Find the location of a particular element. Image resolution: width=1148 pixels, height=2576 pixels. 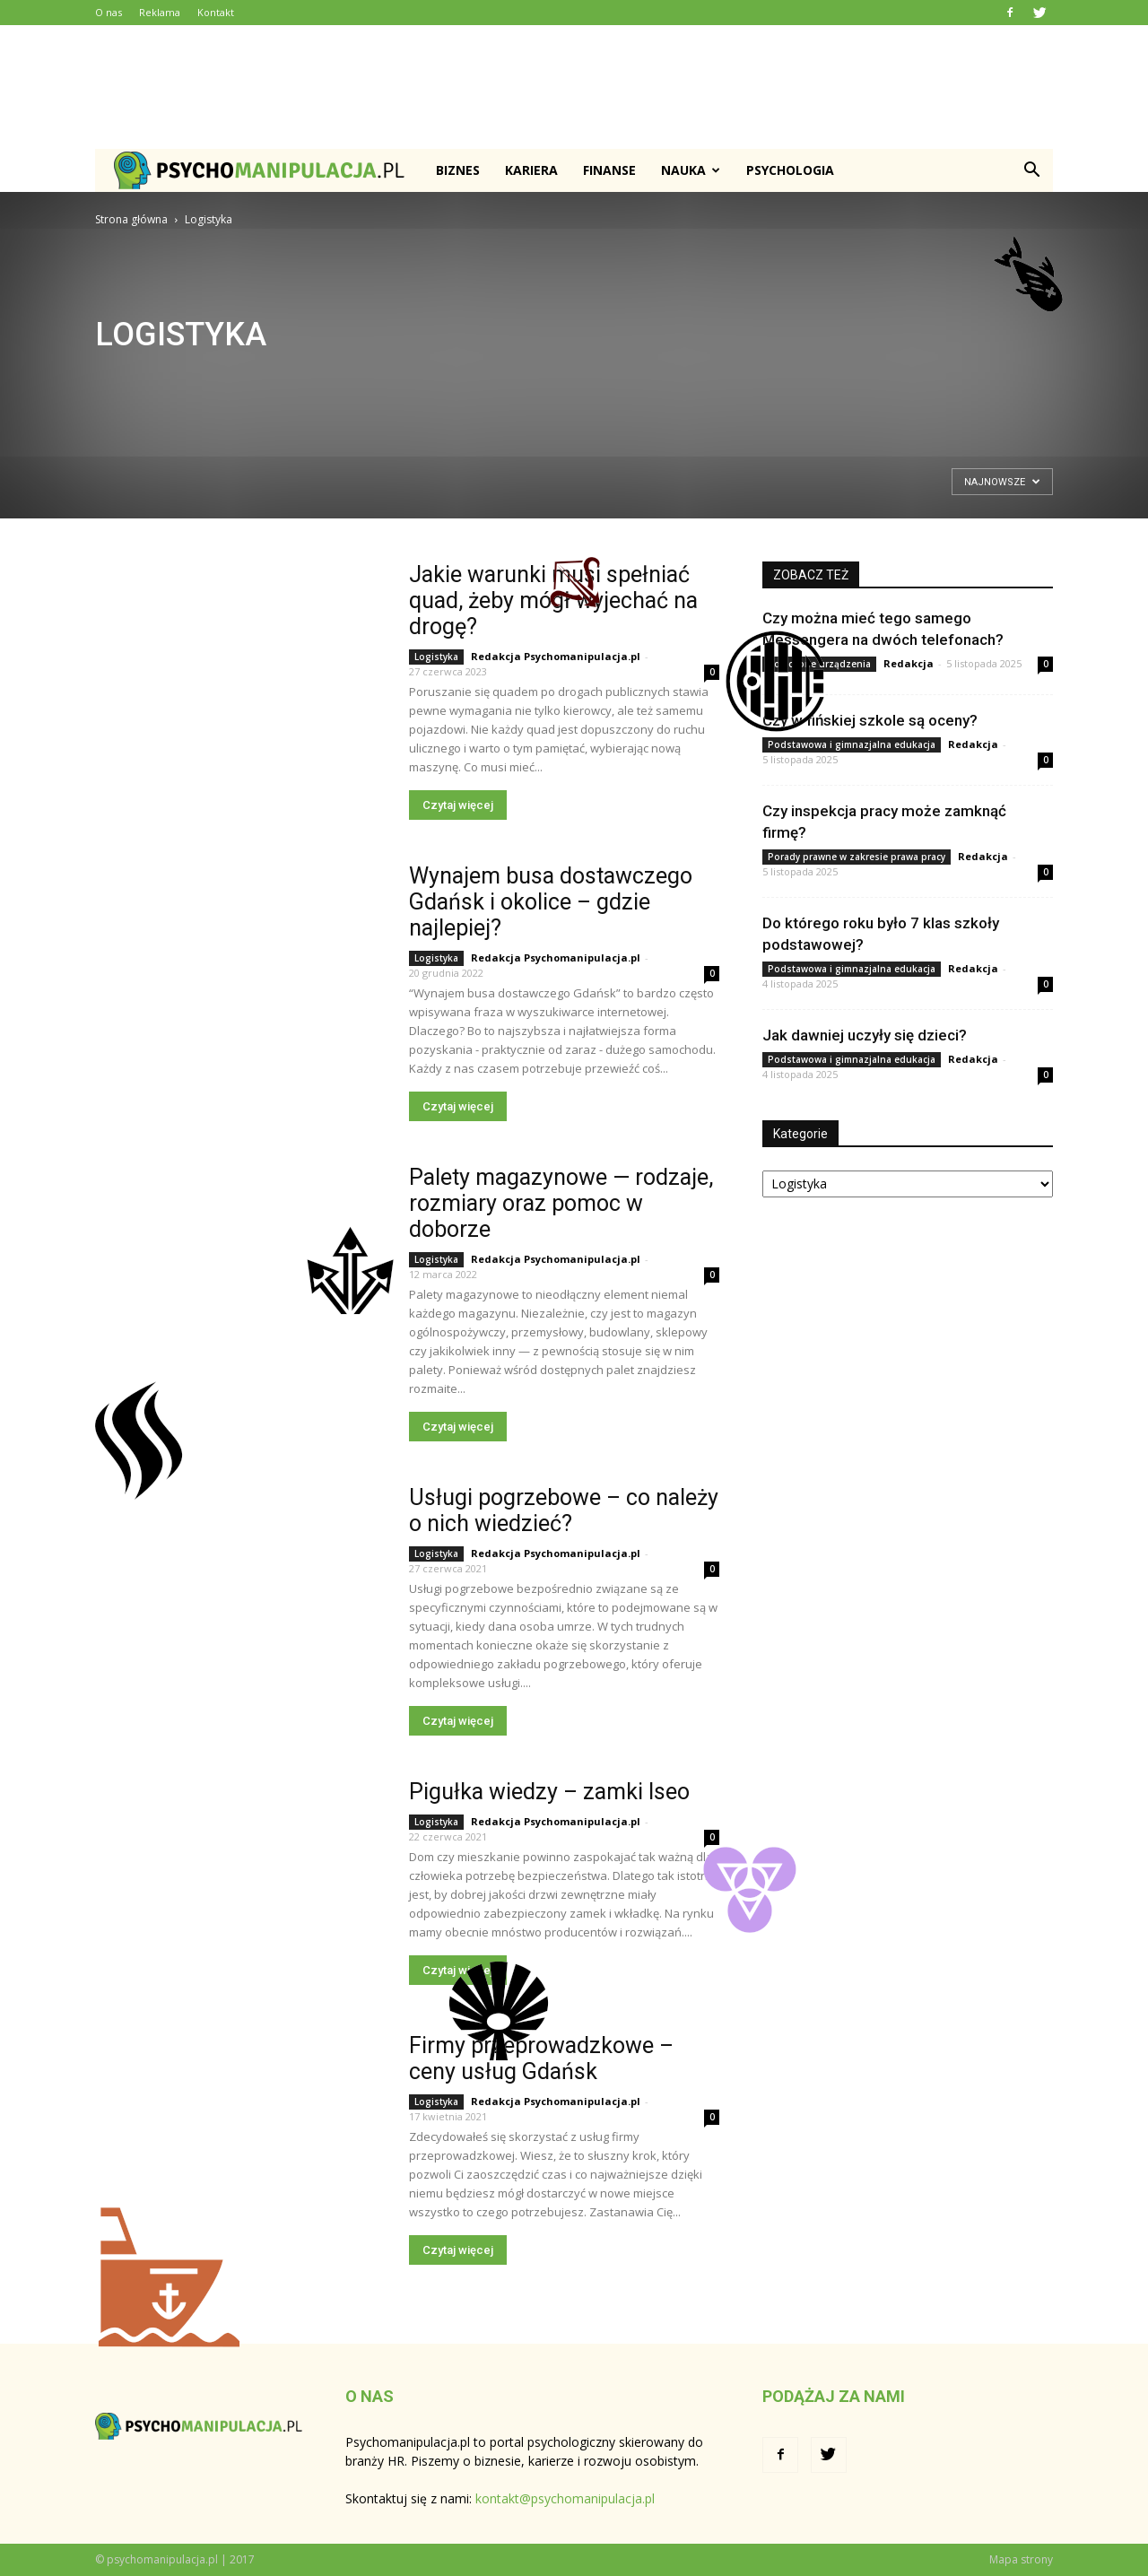

indicates a food item or meal in a cooking game is located at coordinates (1028, 274).